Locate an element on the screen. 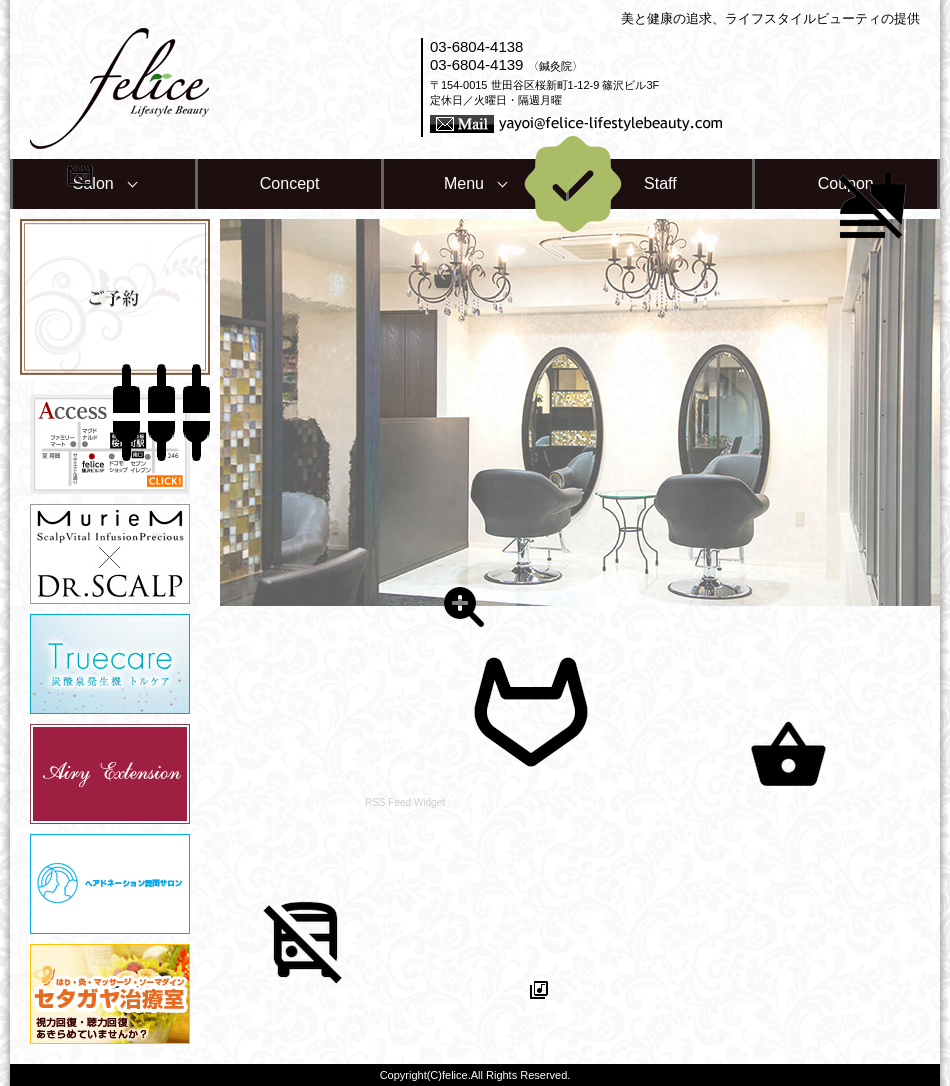 Image resolution: width=950 pixels, height=1086 pixels. access your music library is located at coordinates (539, 990).